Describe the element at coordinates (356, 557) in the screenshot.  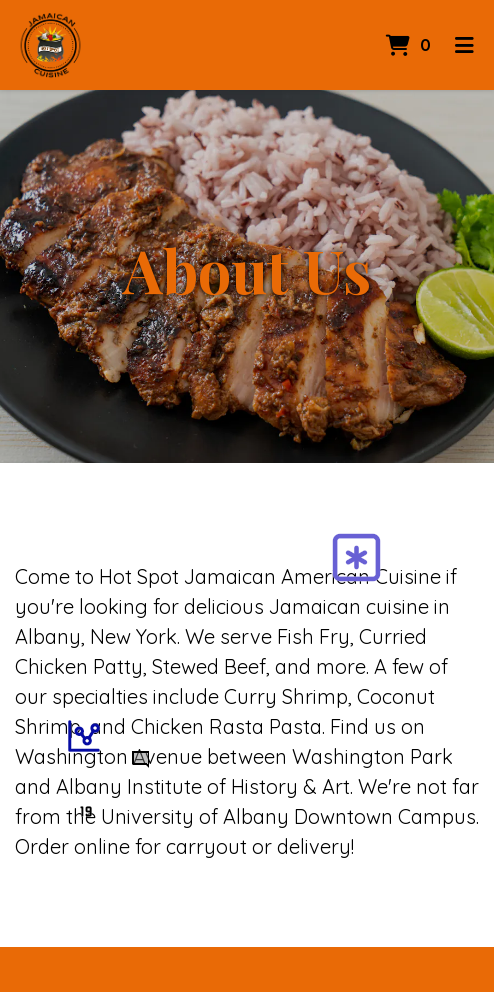
I see `enter a password or PIN field` at that location.